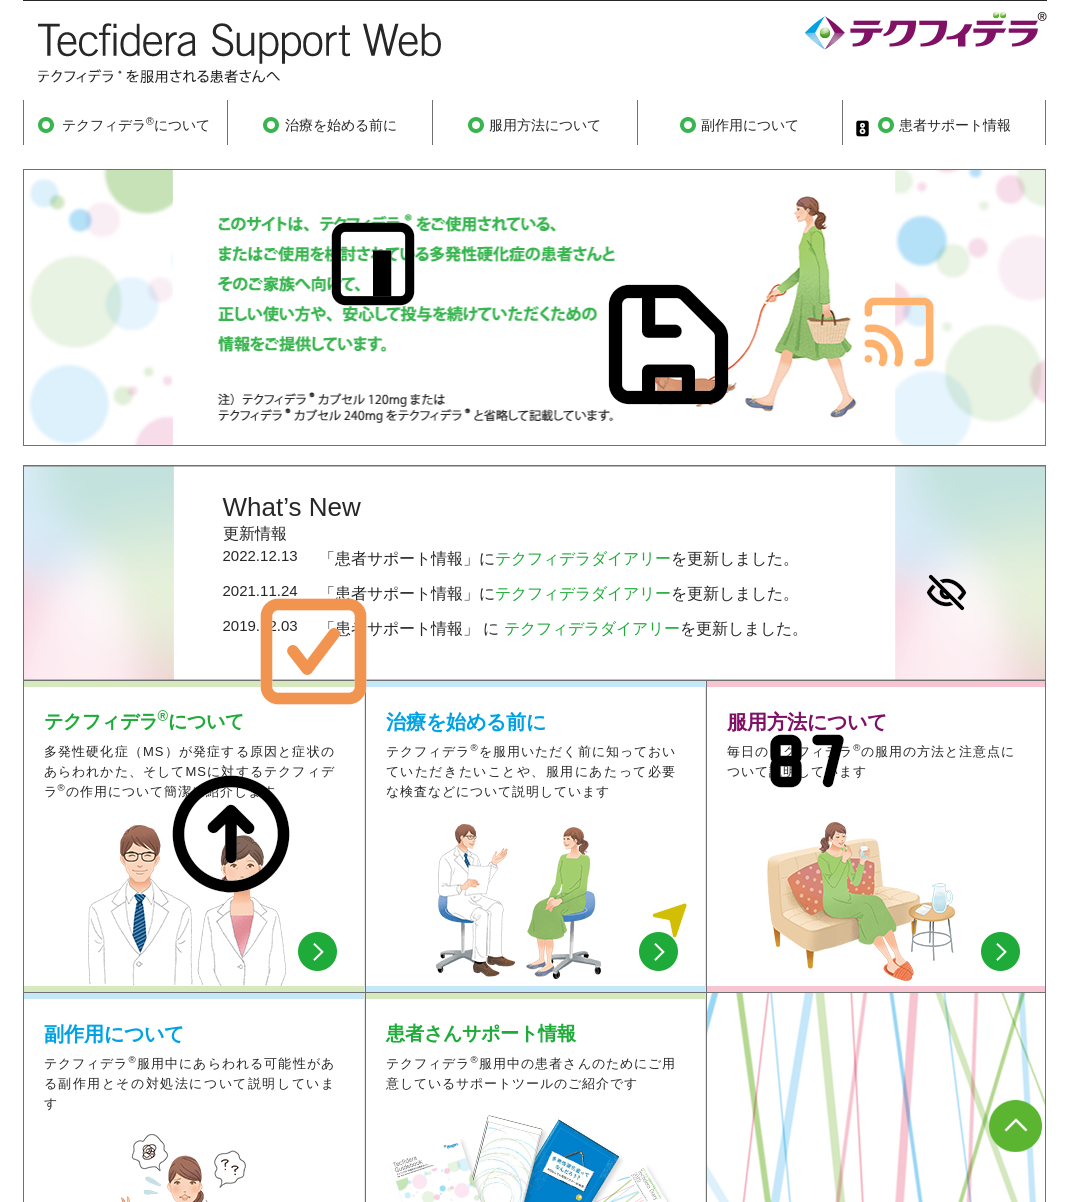  I want to click on scroll to top of page, so click(231, 834).